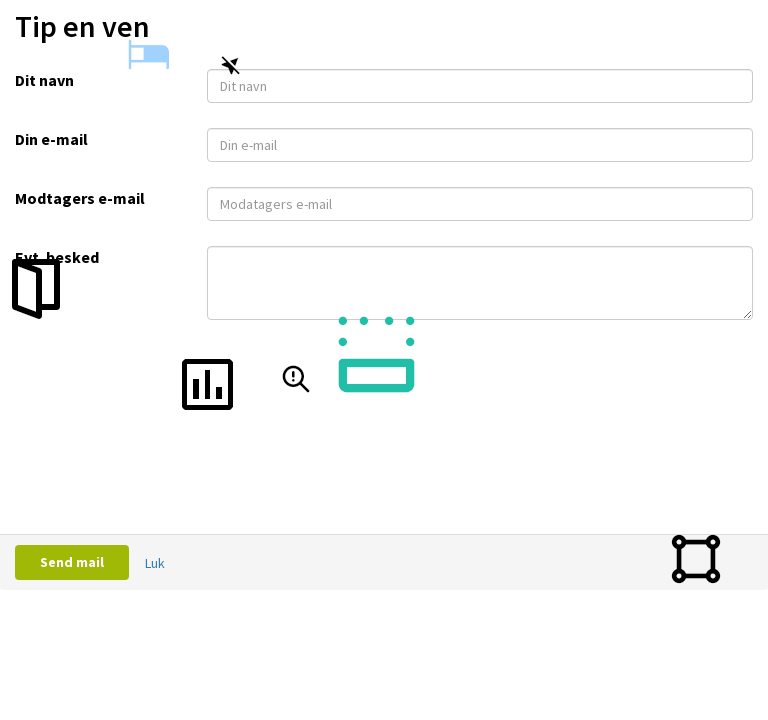  What do you see at coordinates (207, 384) in the screenshot?
I see `insert a chart or graph into the document` at bounding box center [207, 384].